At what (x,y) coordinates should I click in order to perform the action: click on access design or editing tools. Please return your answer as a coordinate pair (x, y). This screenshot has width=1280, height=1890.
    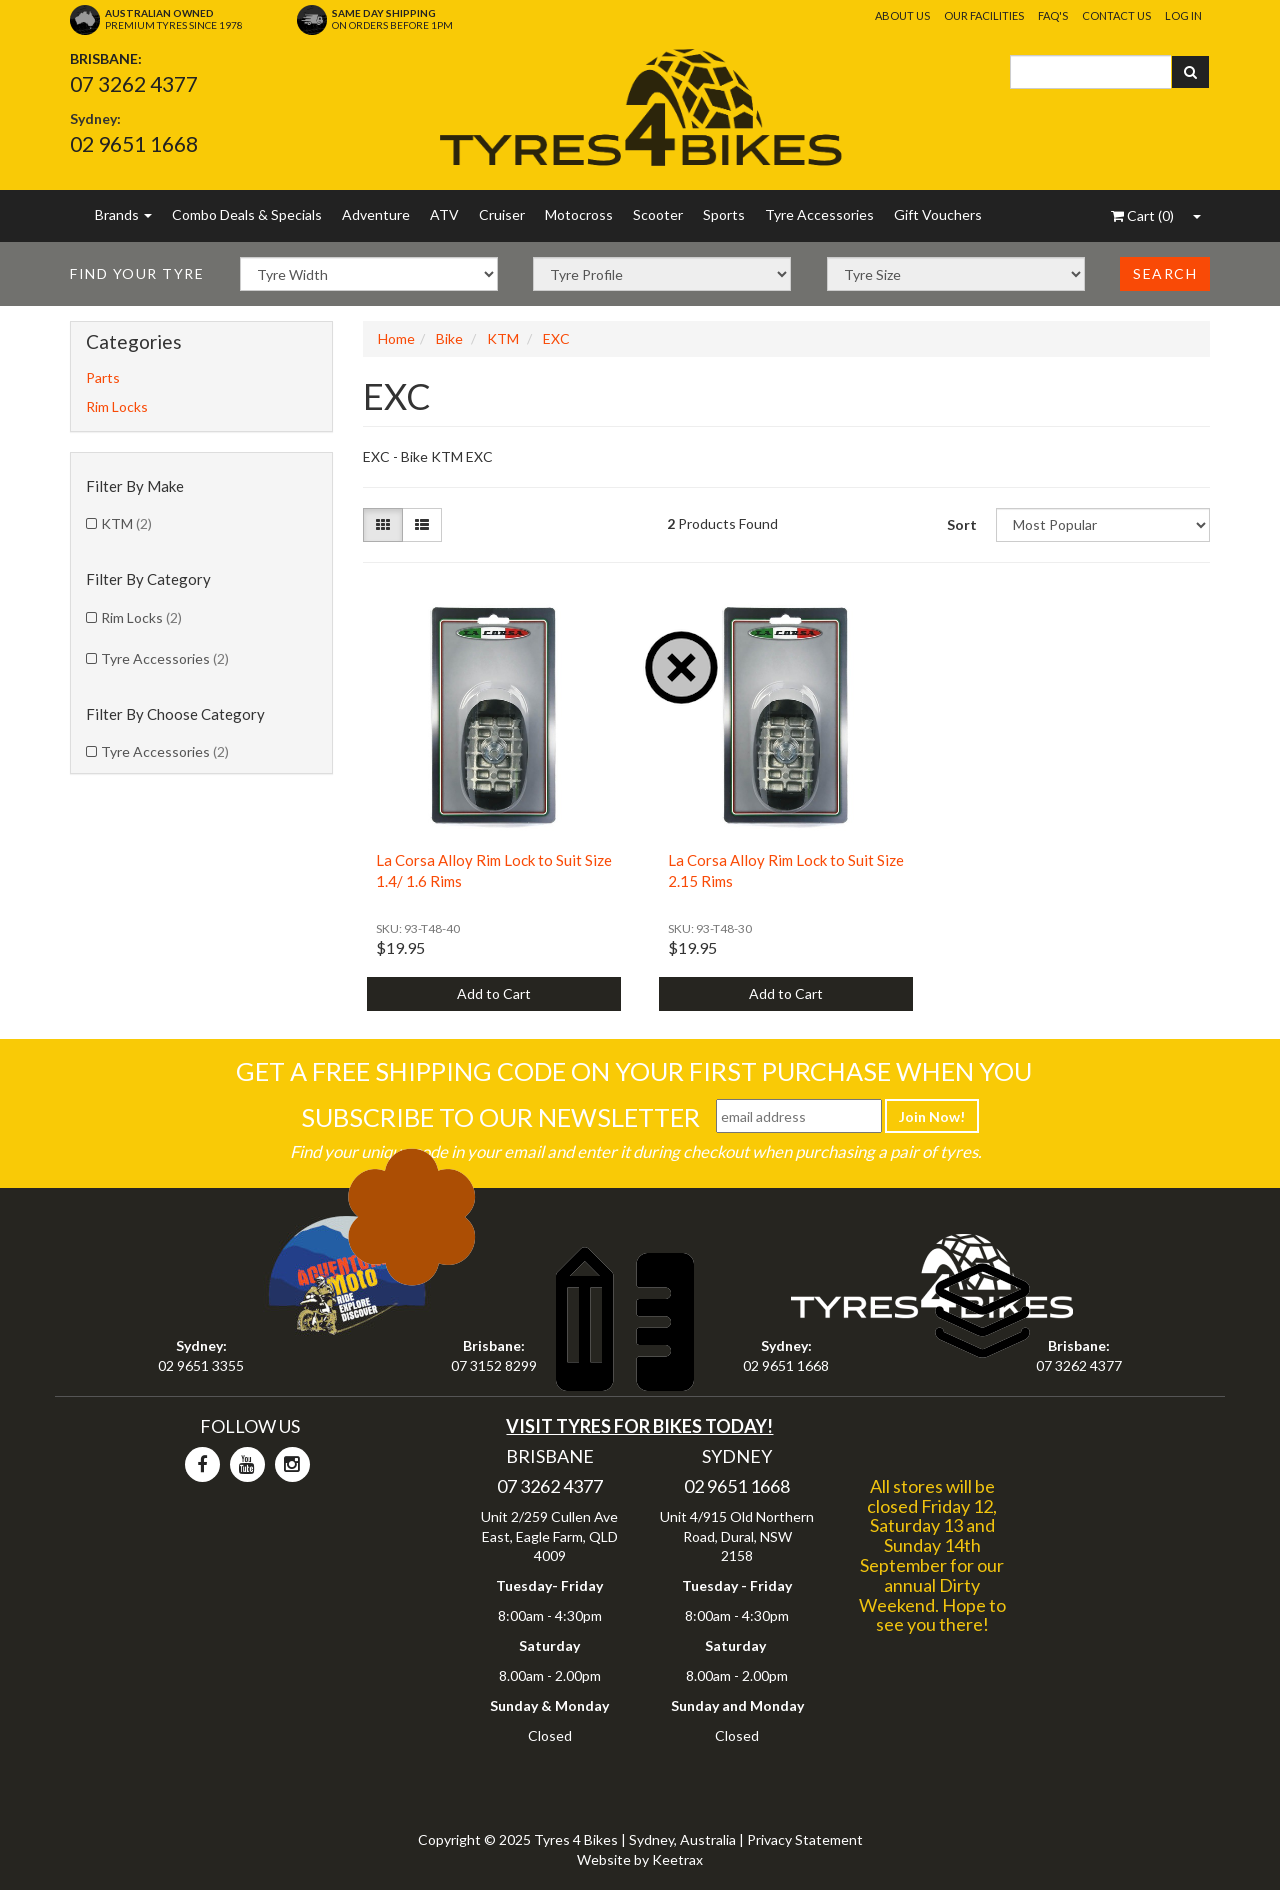
    Looking at the image, I should click on (625, 1322).